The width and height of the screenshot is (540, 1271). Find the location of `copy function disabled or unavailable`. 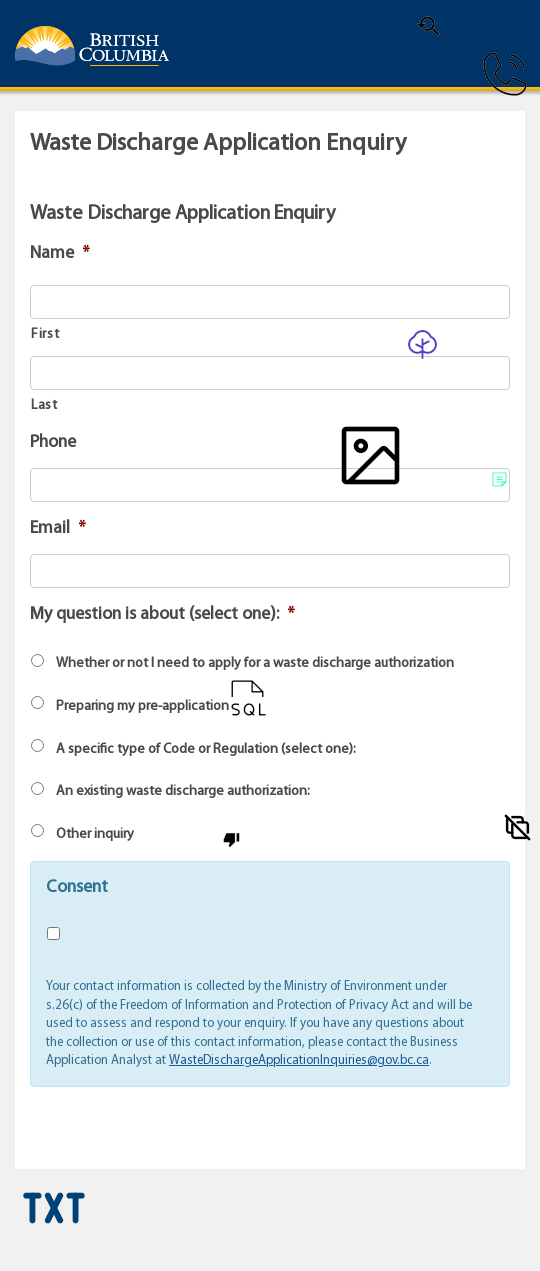

copy function disabled or unavailable is located at coordinates (517, 827).